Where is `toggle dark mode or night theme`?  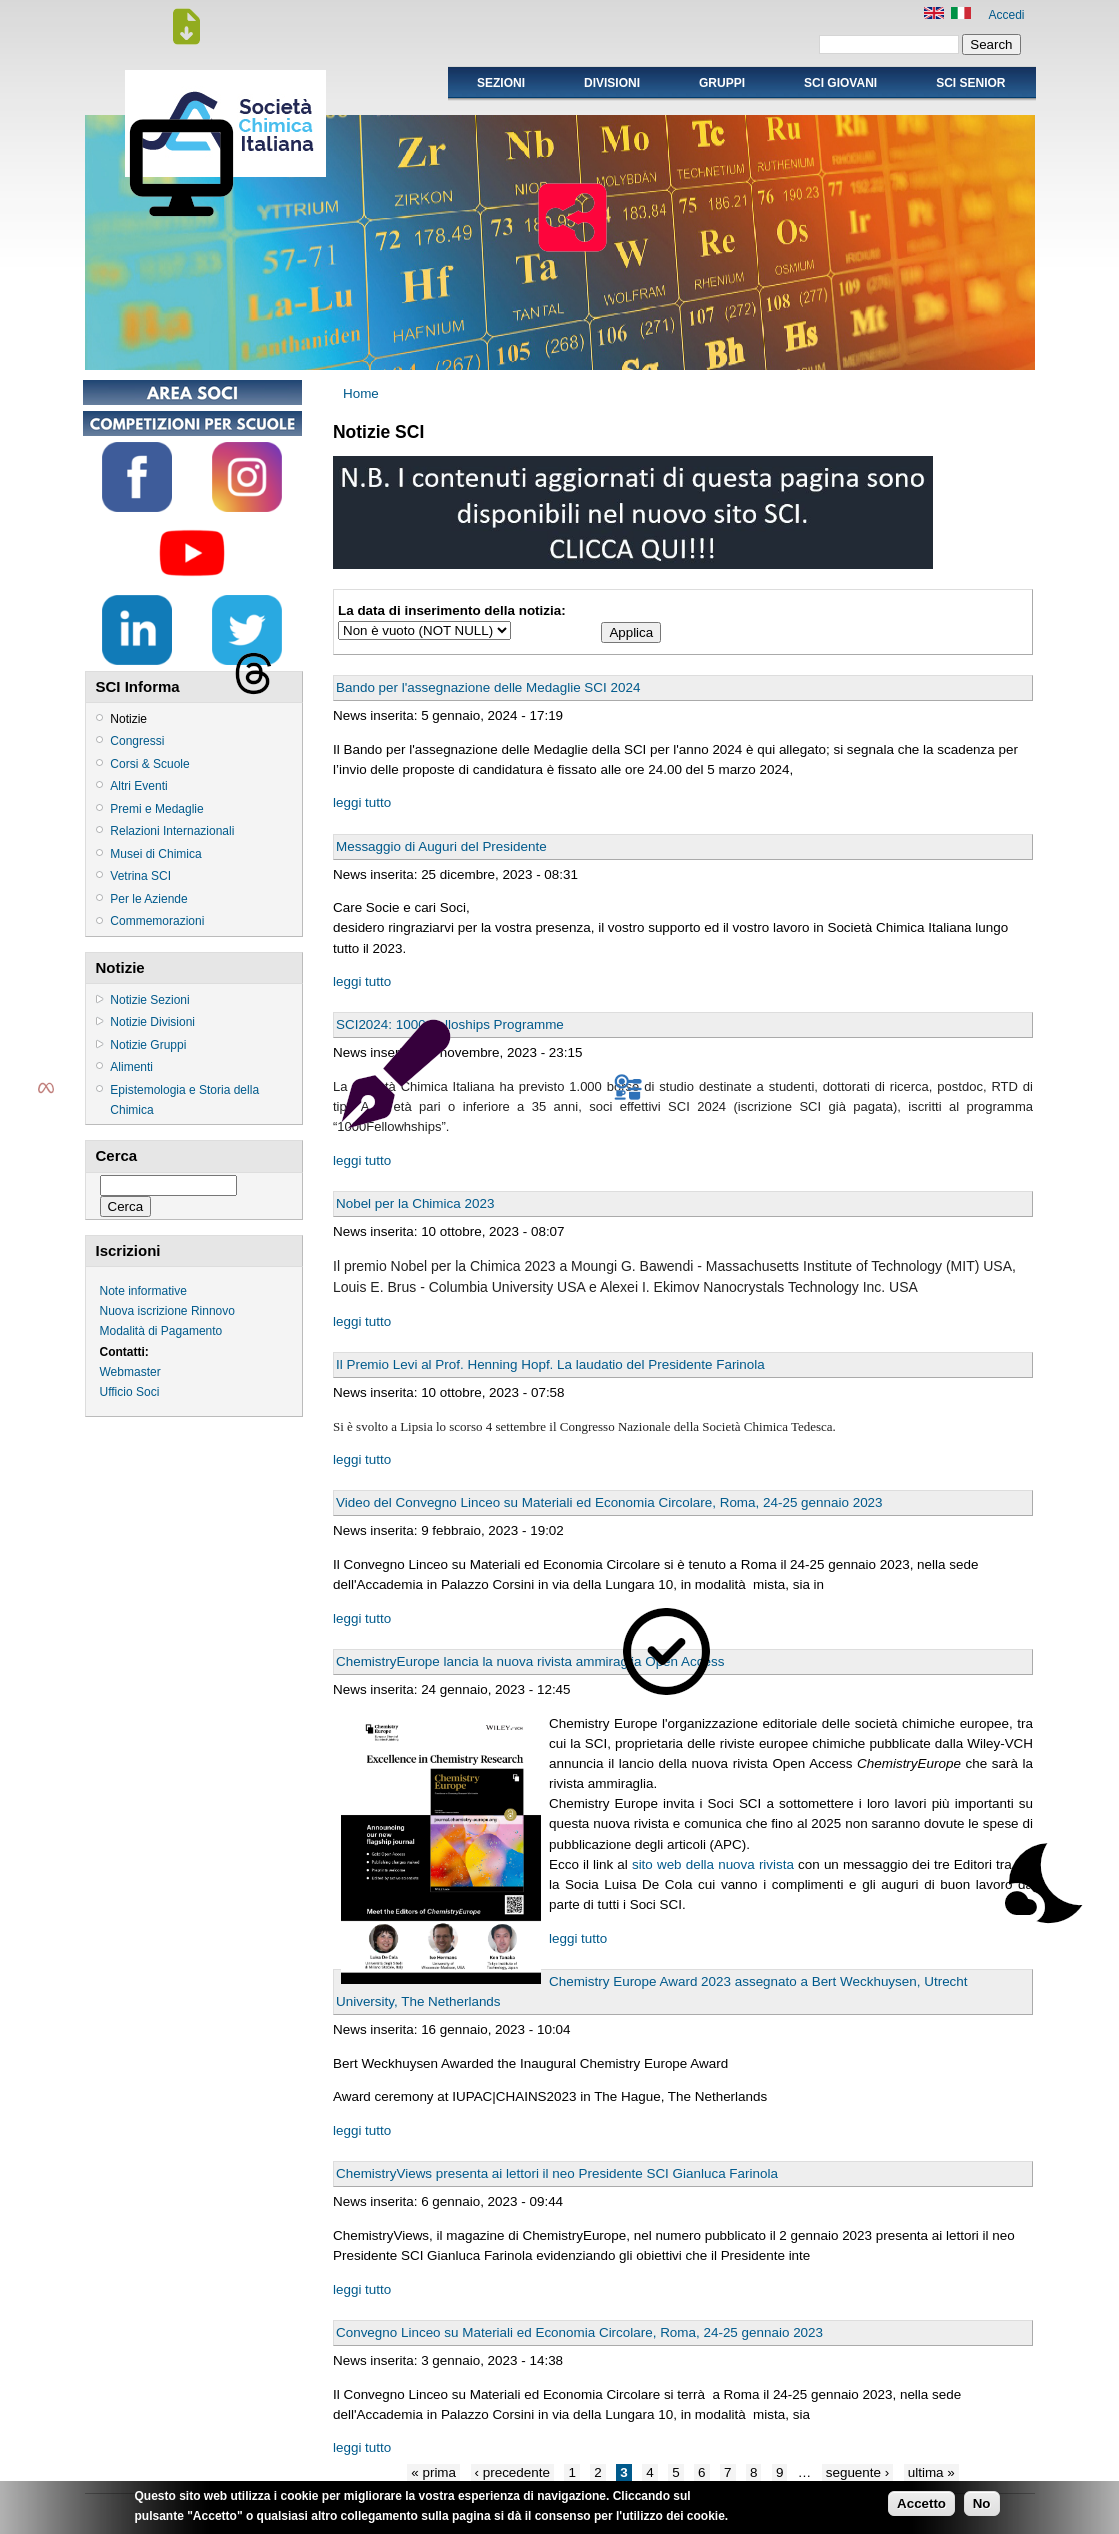 toggle dark mode or night theme is located at coordinates (1049, 1883).